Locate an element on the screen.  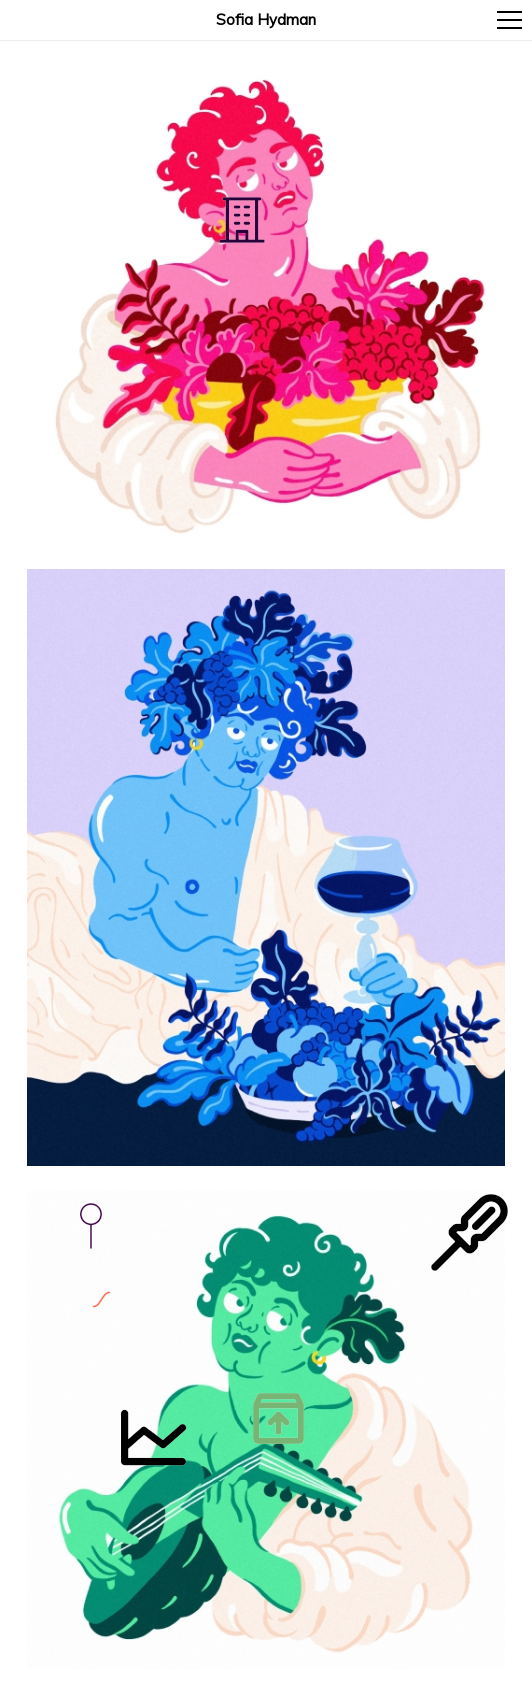
view analytics or statistics is located at coordinates (153, 1437).